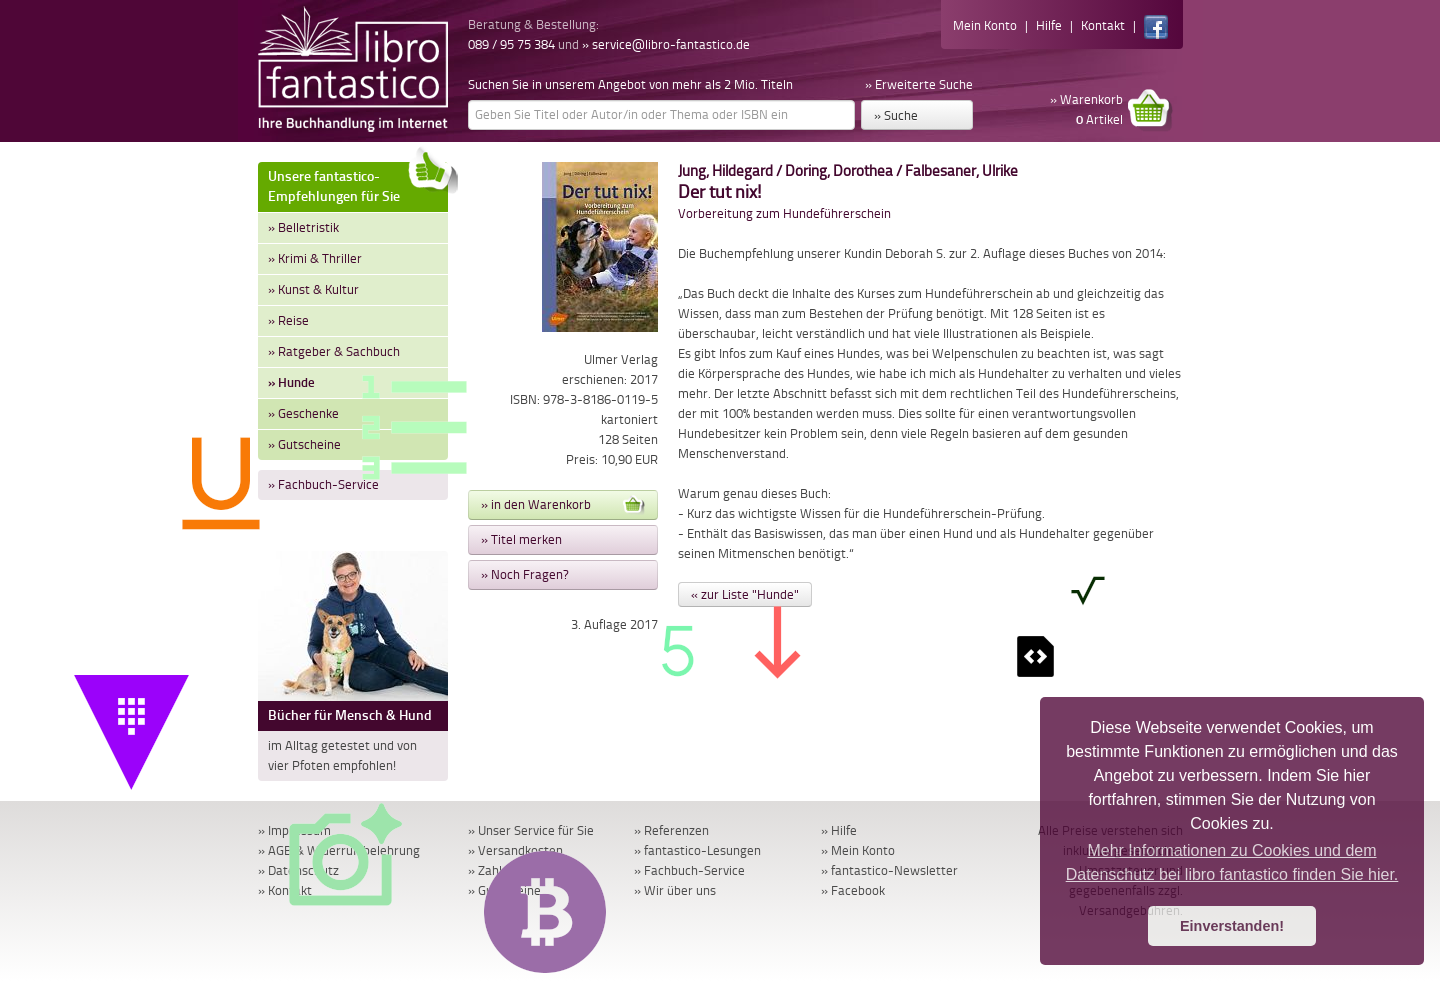 The height and width of the screenshot is (981, 1440). I want to click on access square root or radical function in calculator, so click(1088, 590).